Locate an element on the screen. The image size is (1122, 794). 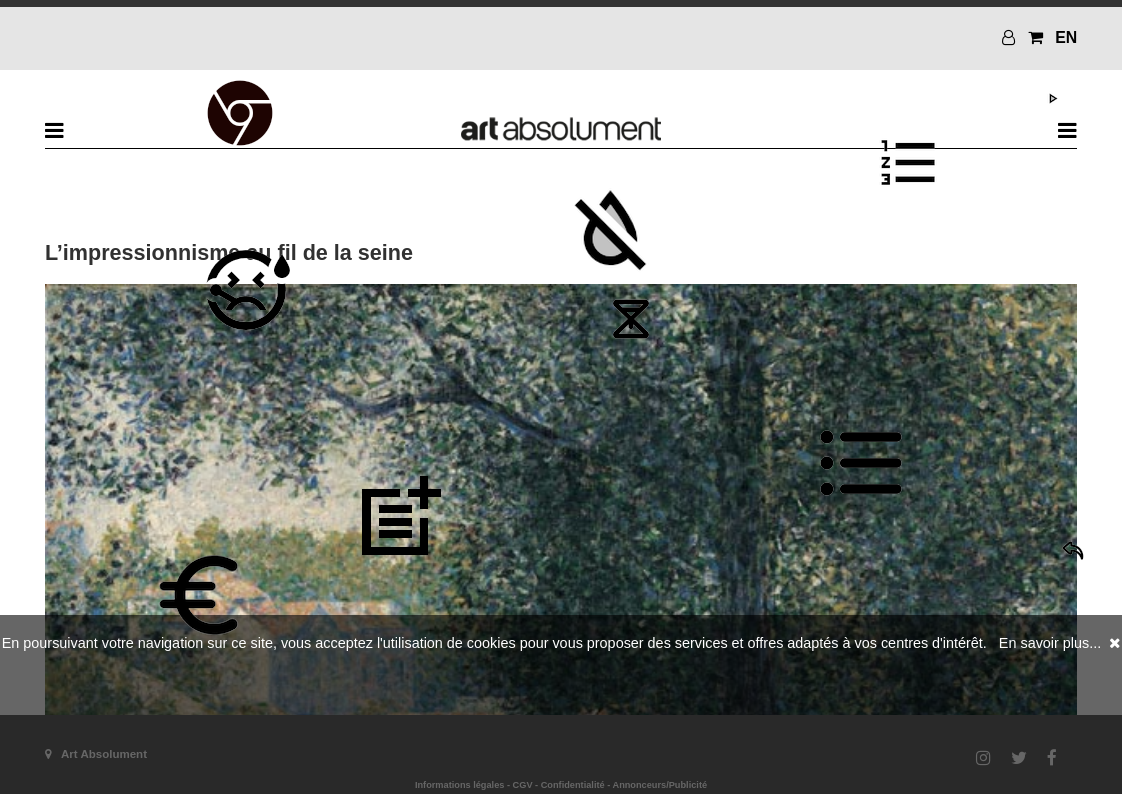
play media or video content is located at coordinates (1052, 98).